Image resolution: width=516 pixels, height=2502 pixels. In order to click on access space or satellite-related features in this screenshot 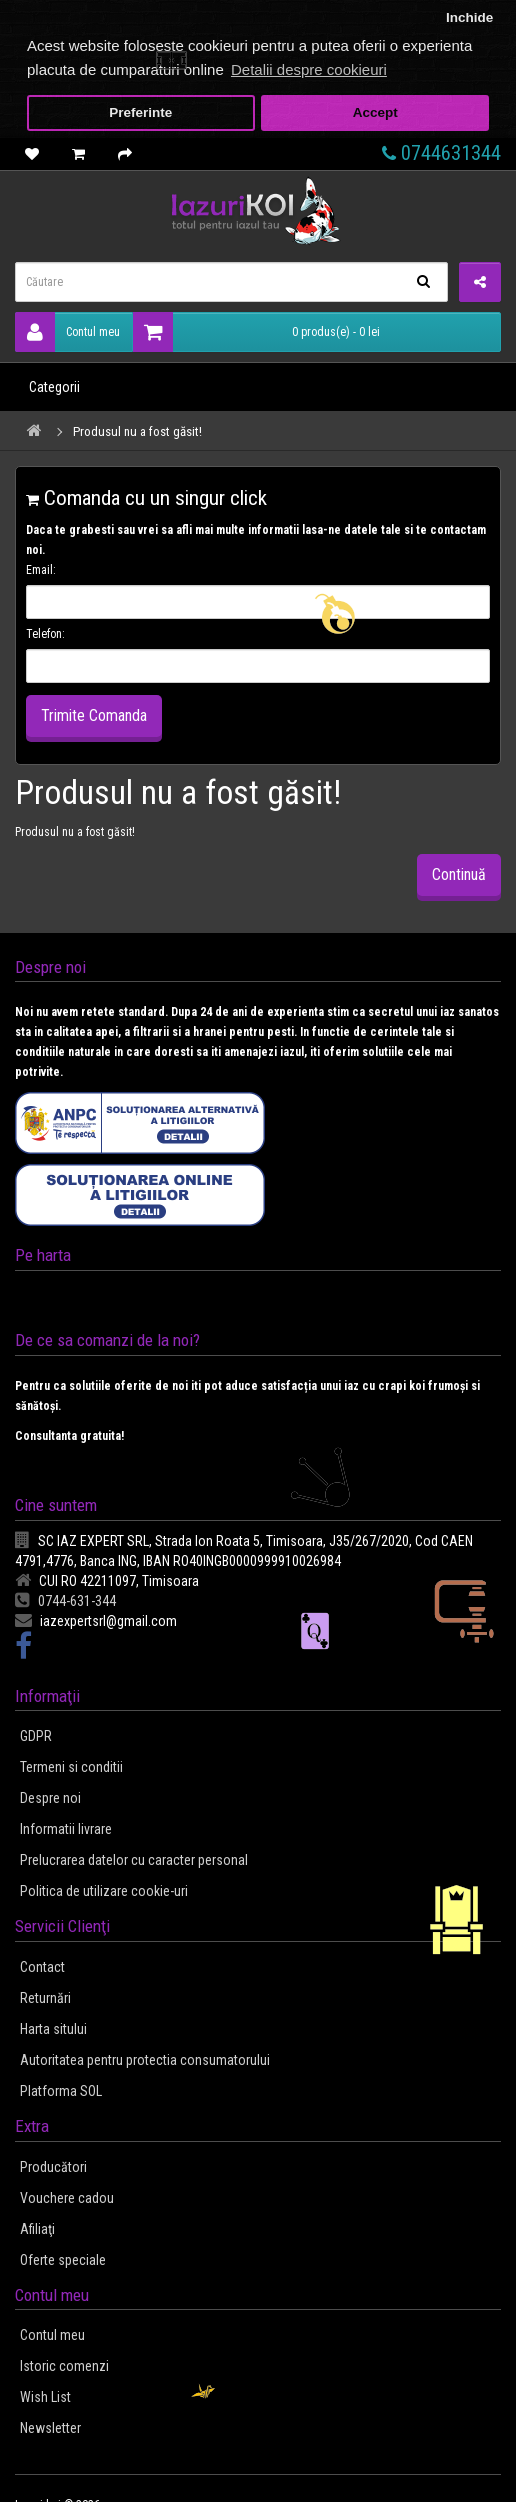, I will do `click(320, 1477)`.